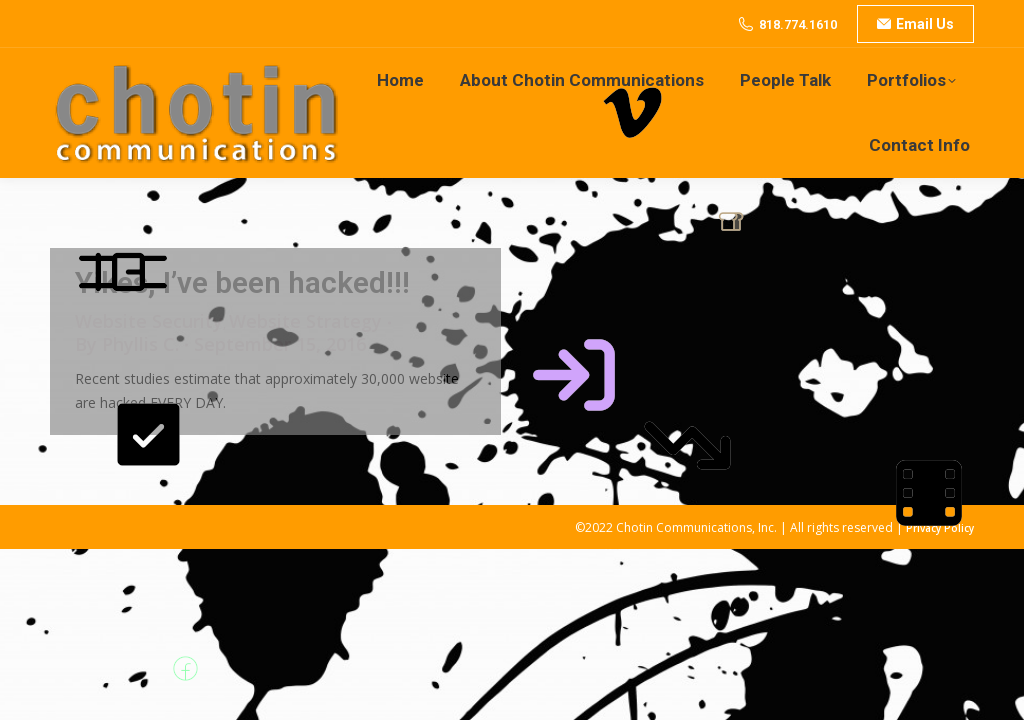 The image size is (1024, 720). I want to click on sign in to your account, so click(574, 375).